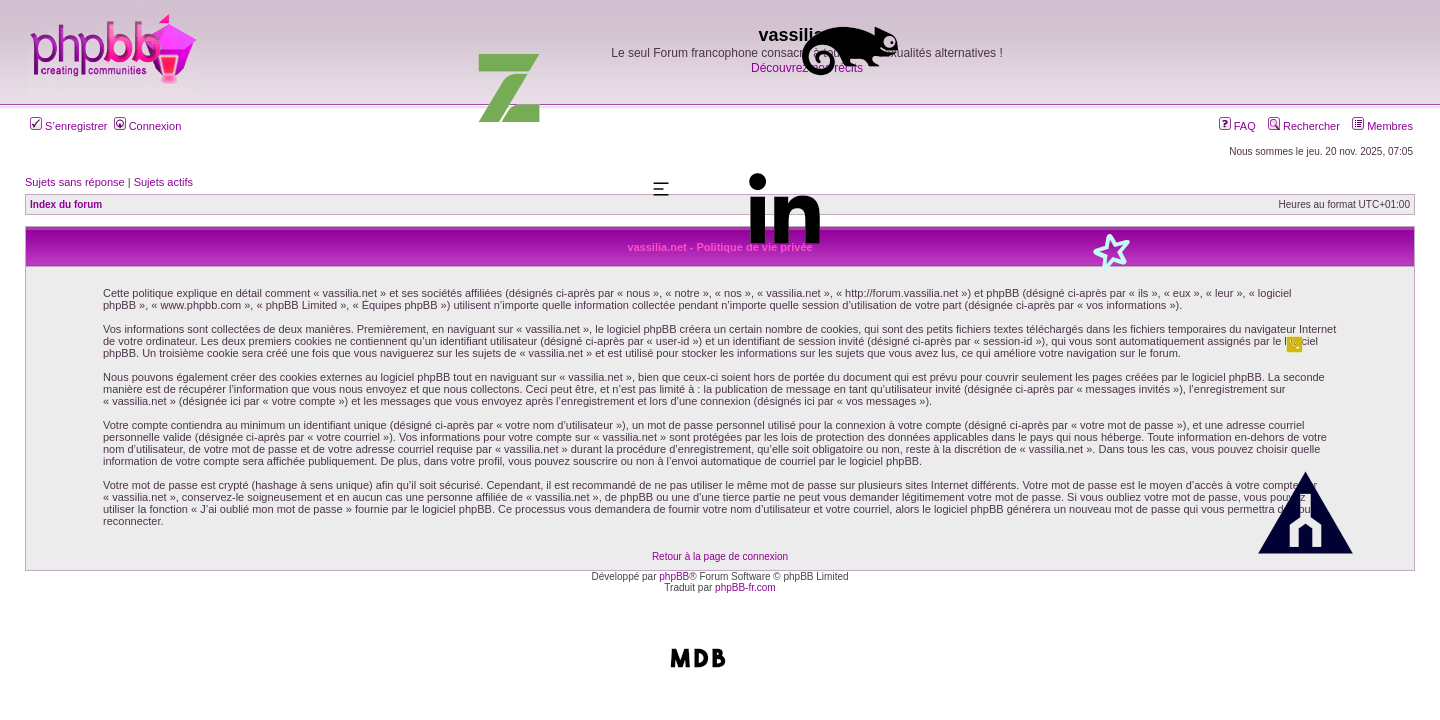  What do you see at coordinates (661, 189) in the screenshot?
I see `open navigation menu` at bounding box center [661, 189].